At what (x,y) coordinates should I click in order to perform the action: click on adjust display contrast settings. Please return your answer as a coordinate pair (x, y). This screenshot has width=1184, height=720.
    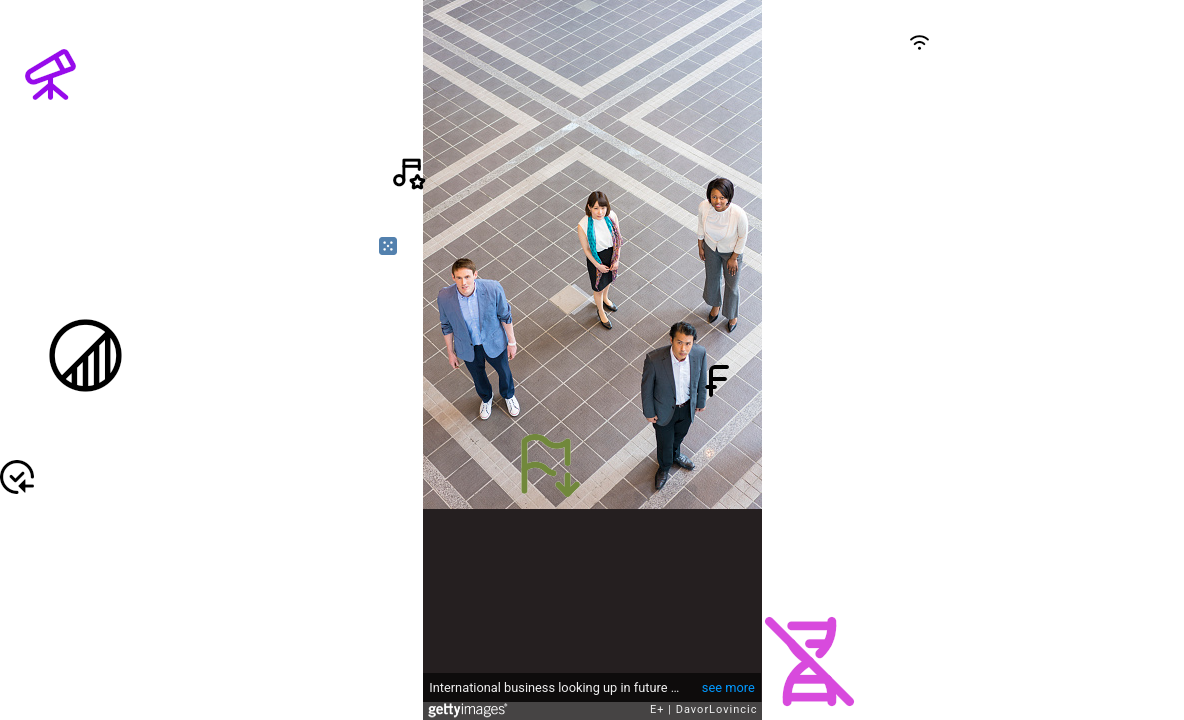
    Looking at the image, I should click on (85, 355).